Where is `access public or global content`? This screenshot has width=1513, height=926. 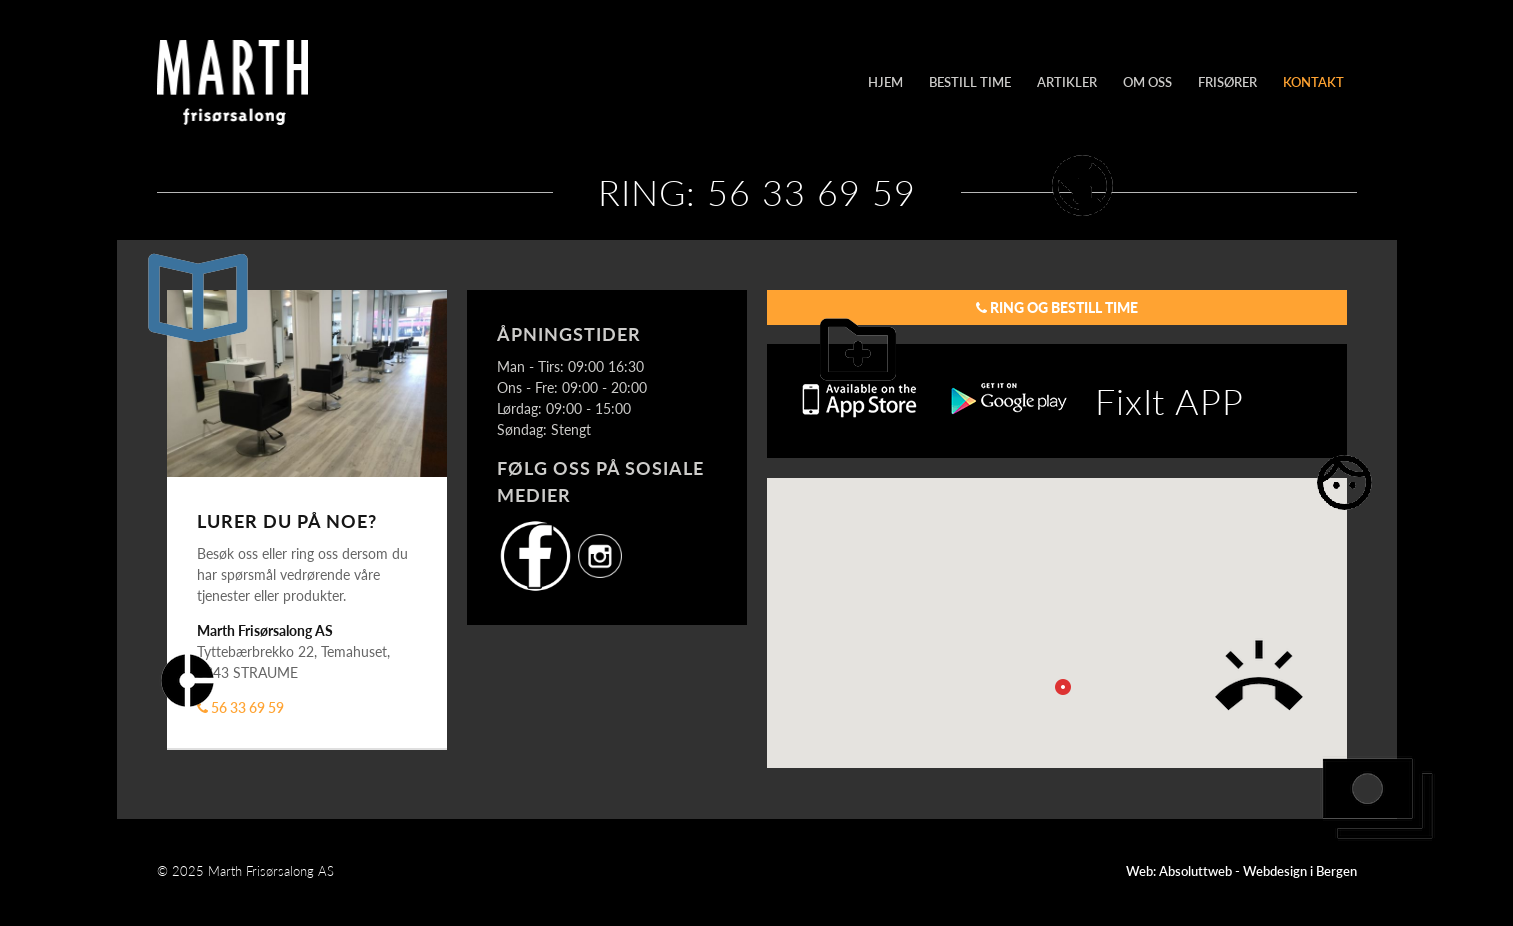
access public or global content is located at coordinates (1082, 185).